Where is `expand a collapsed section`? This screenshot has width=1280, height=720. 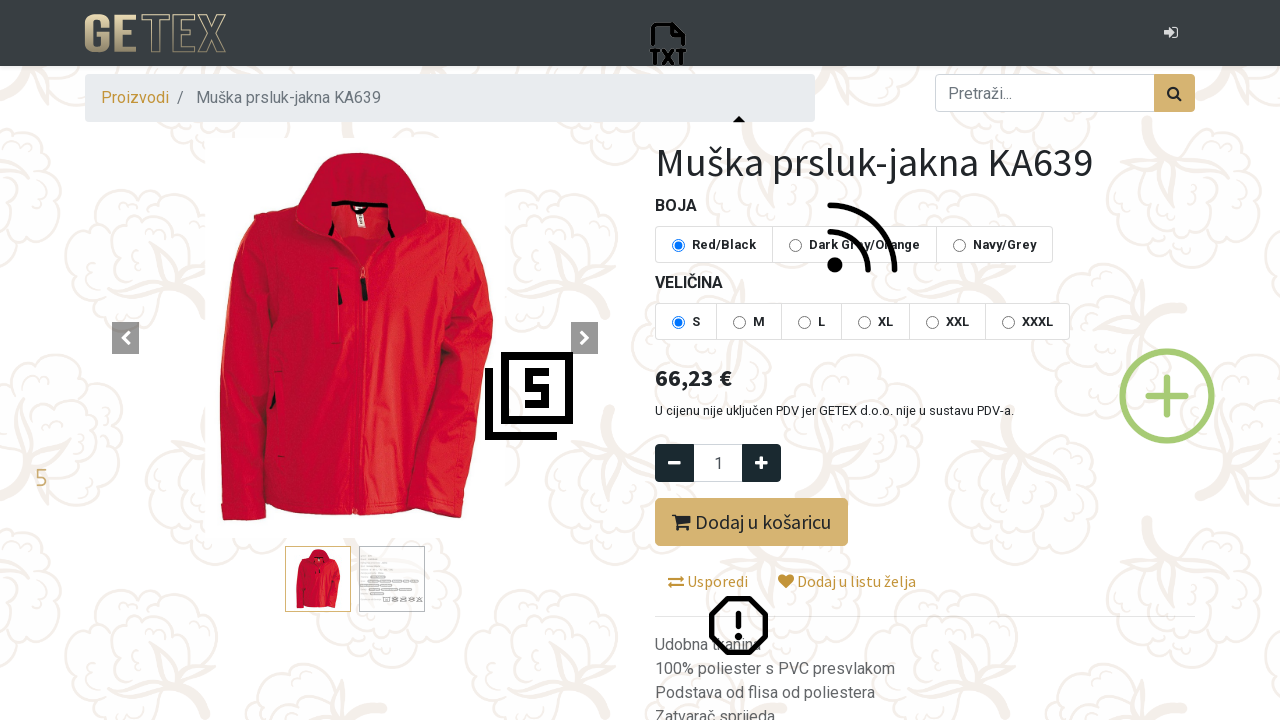
expand a collapsed section is located at coordinates (739, 119).